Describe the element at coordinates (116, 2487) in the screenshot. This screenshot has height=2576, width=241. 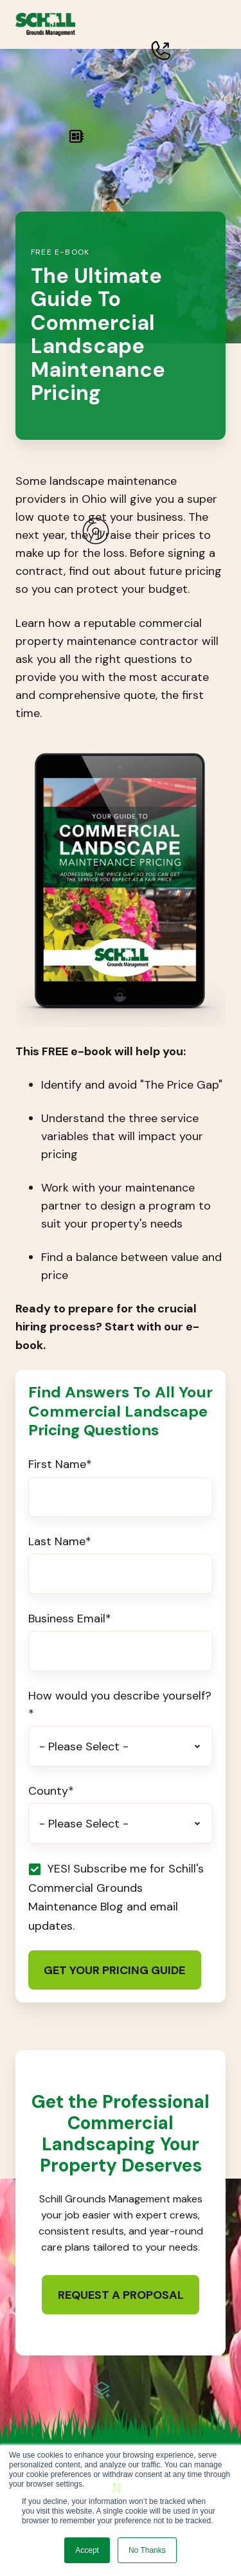
I see `open notion app` at that location.